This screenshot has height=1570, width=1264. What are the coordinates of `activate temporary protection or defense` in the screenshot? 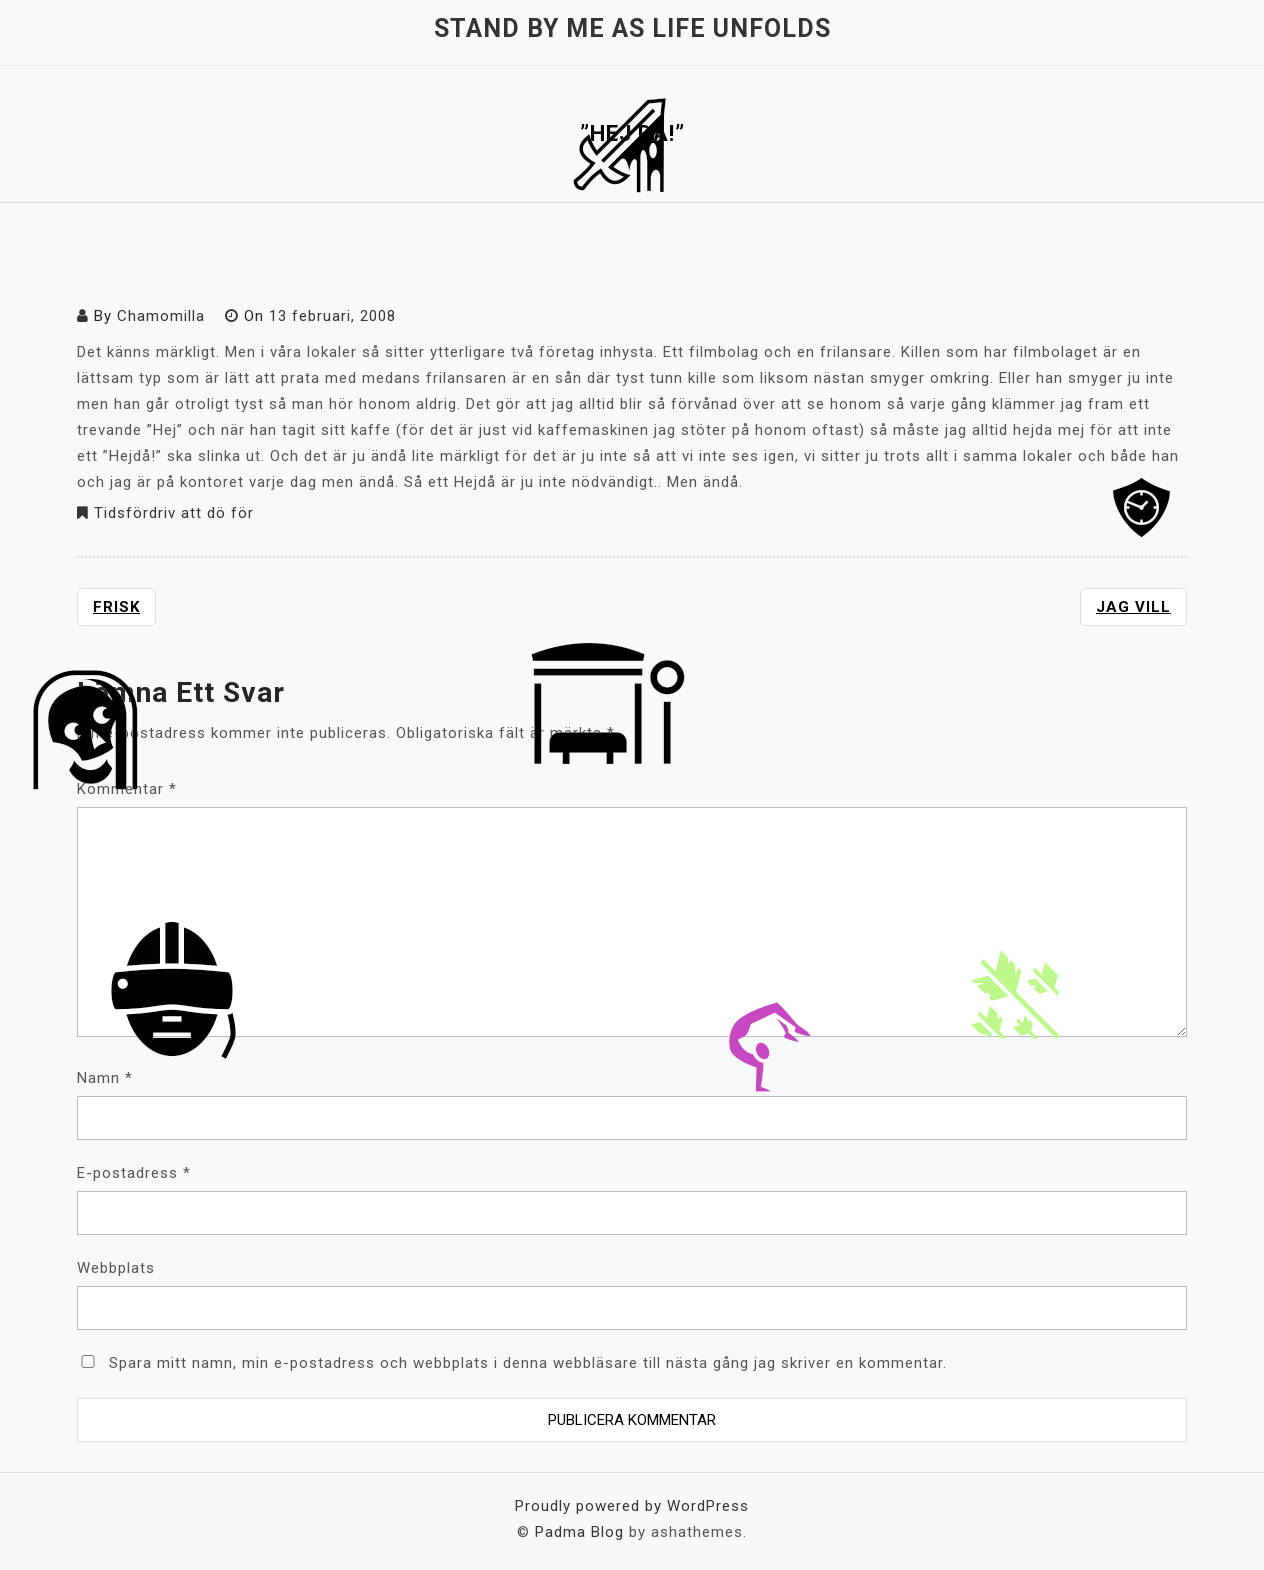 It's located at (1141, 507).